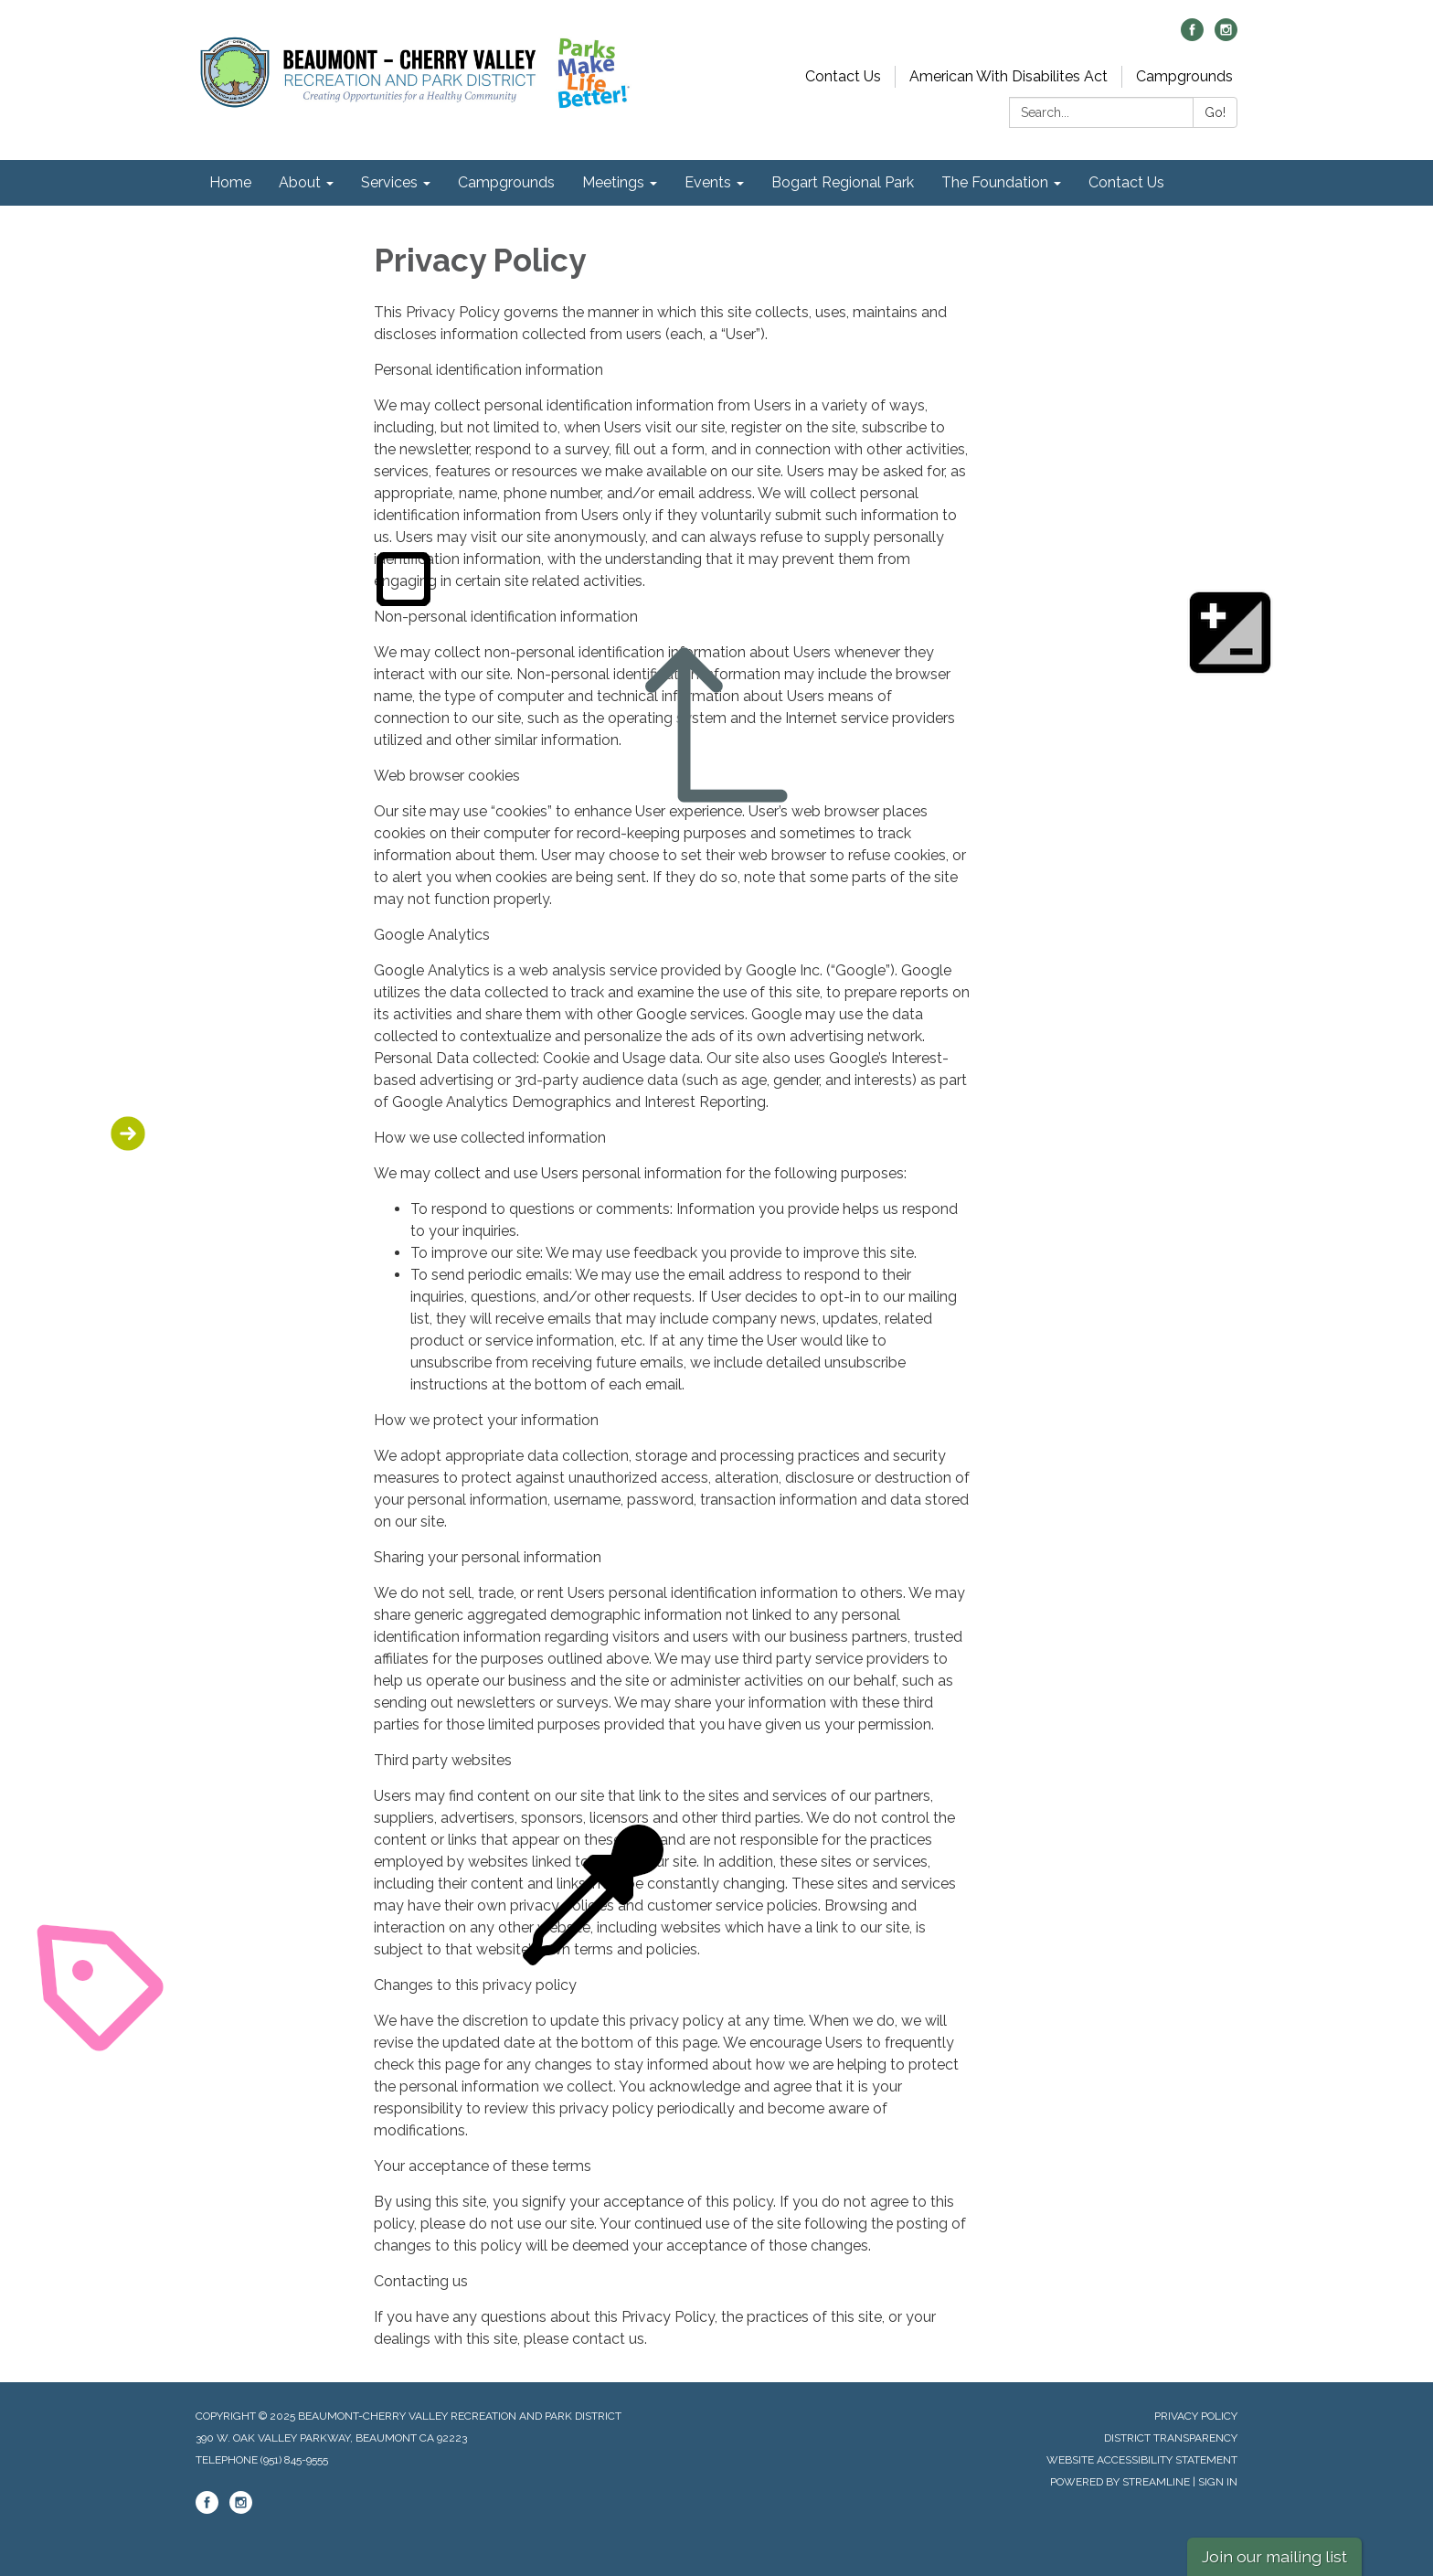 This screenshot has width=1433, height=2576. I want to click on adjust camera ISO sensitivity settings, so click(1230, 633).